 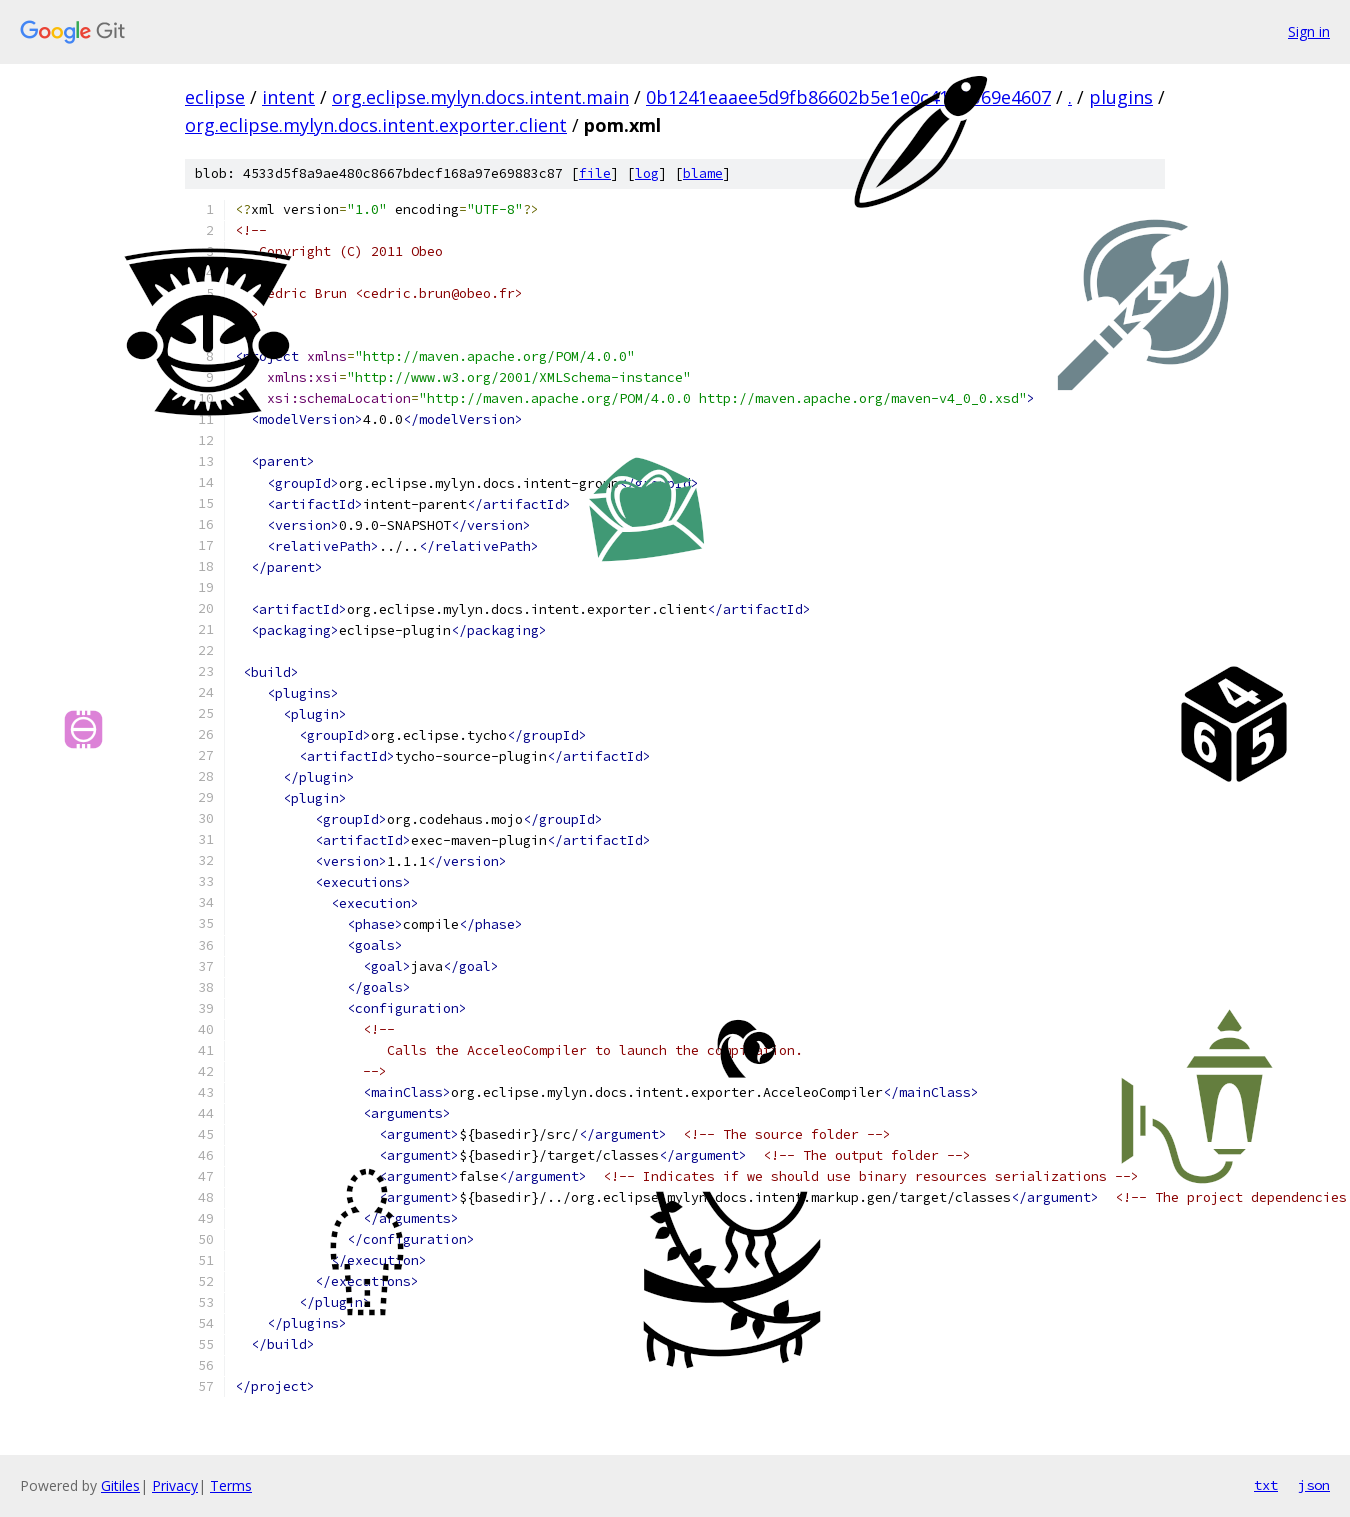 I want to click on toggle invisibility or stealth mode, so click(x=367, y=1242).